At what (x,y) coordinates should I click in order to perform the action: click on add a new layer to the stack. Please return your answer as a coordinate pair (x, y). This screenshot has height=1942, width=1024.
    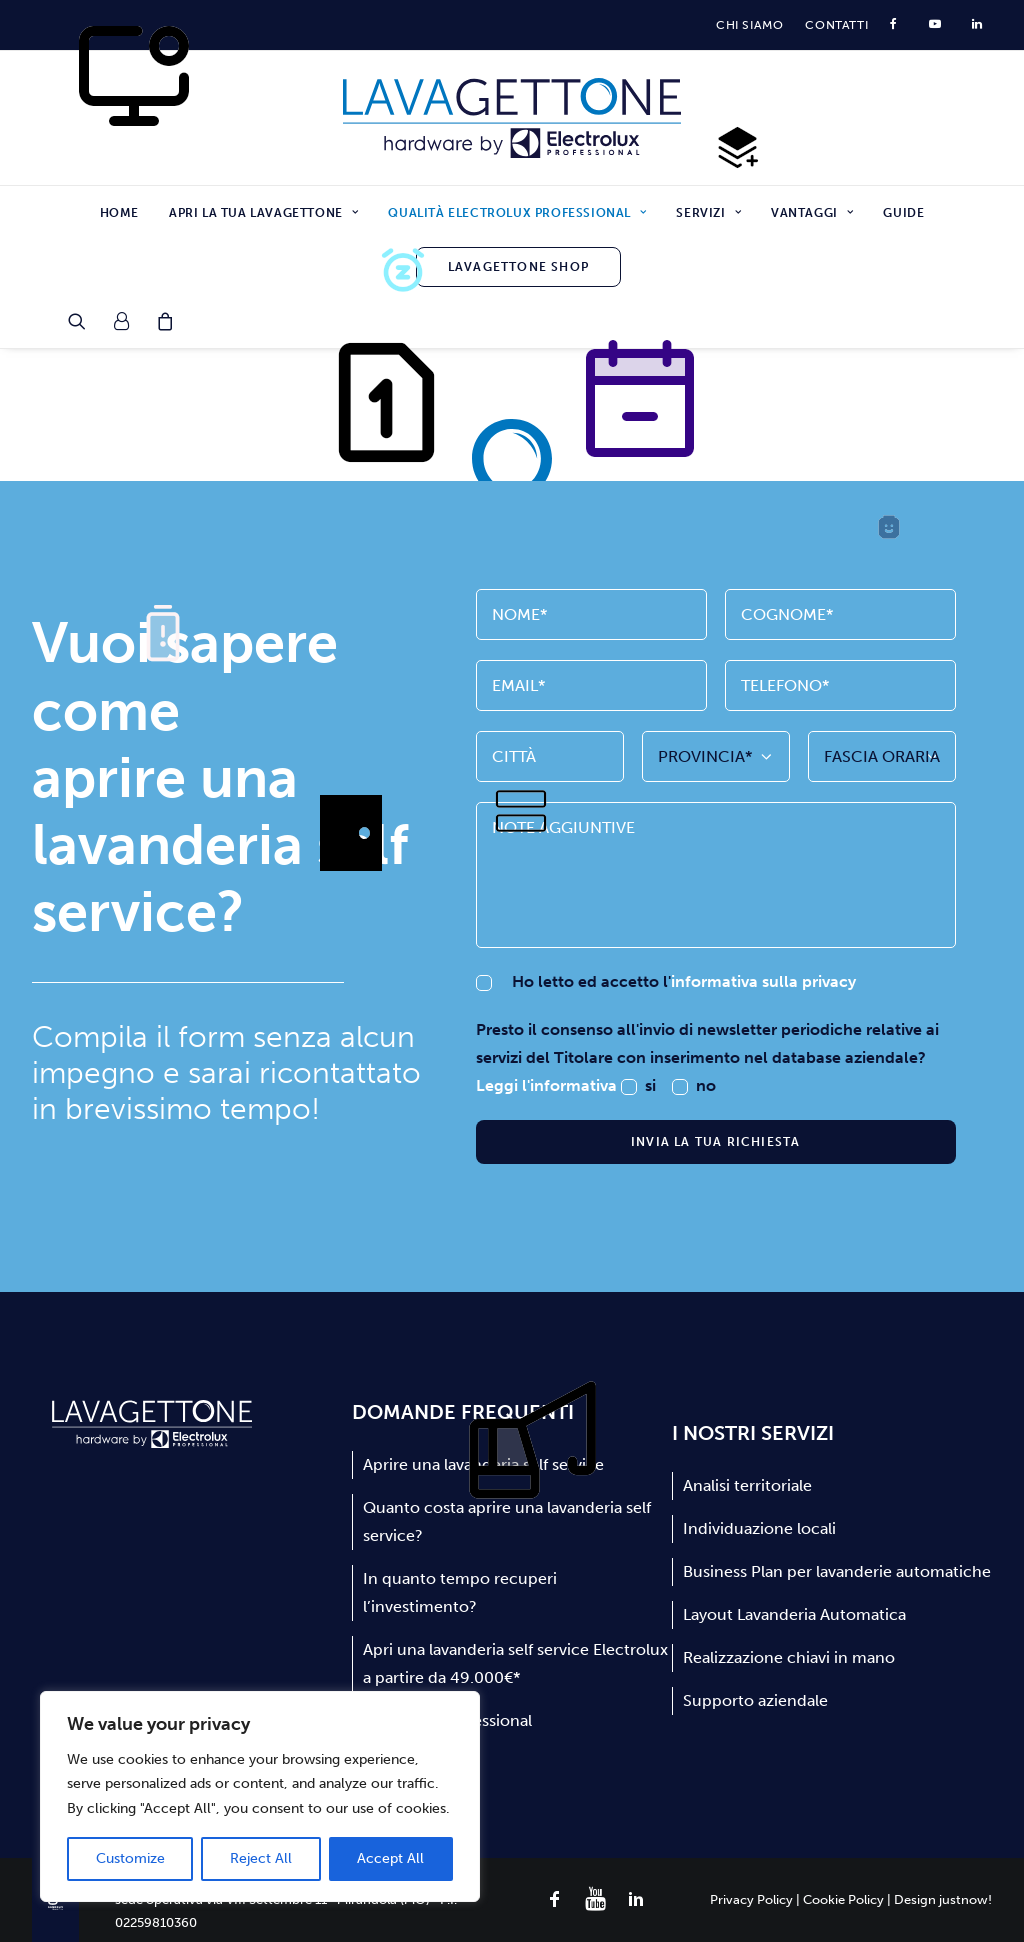
    Looking at the image, I should click on (737, 147).